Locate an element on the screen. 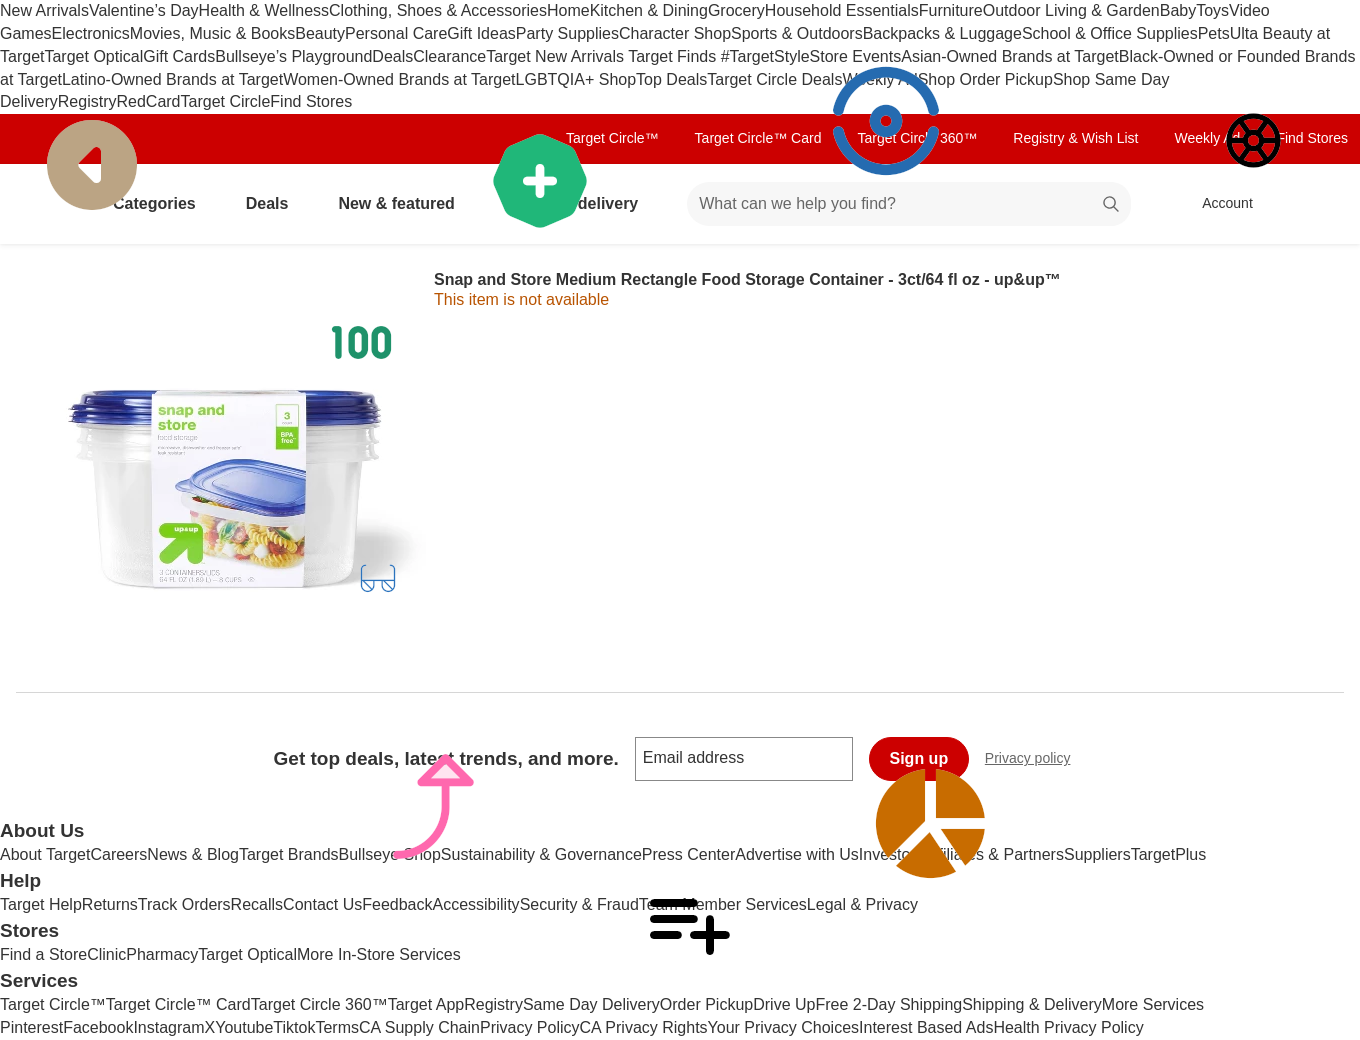 This screenshot has width=1360, height=1040. adjust level or alignment settings is located at coordinates (886, 121).